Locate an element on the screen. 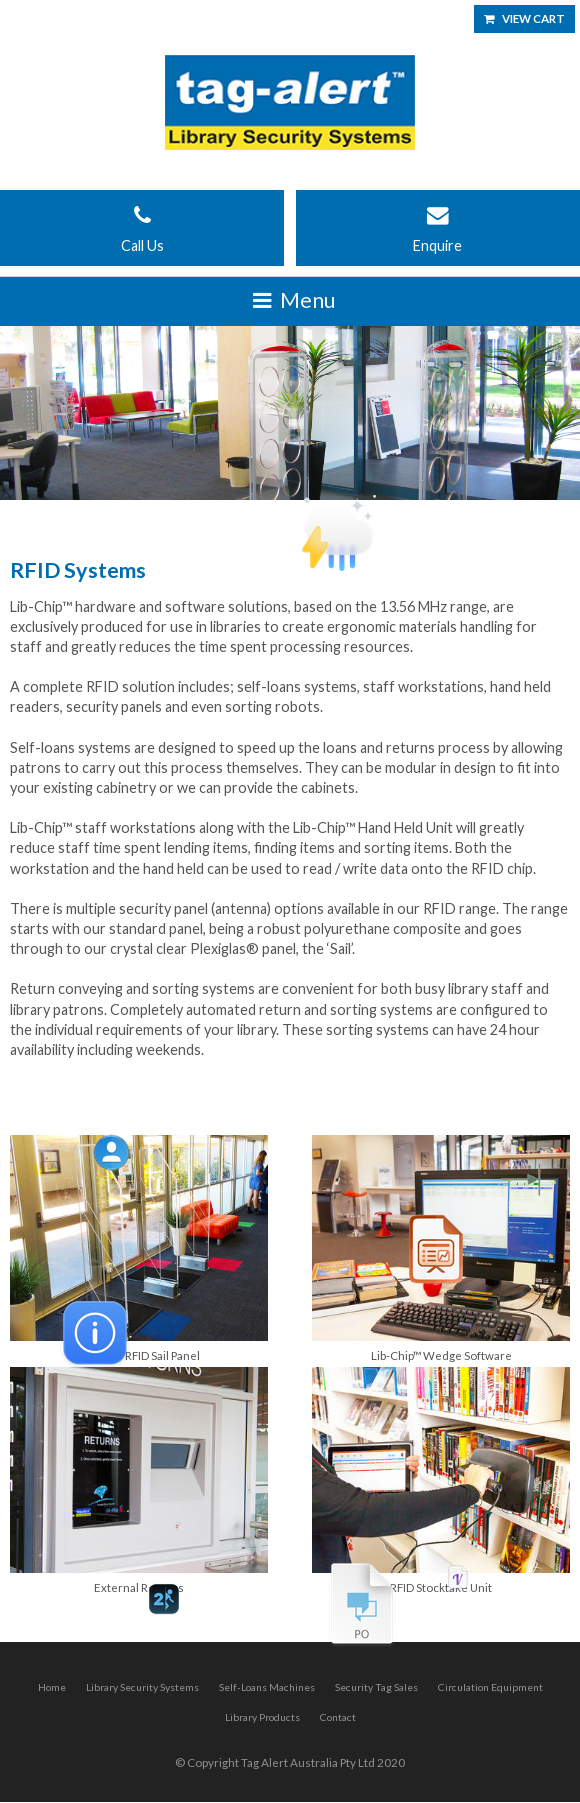 The height and width of the screenshot is (1803, 580). open a libreoffice impress presentation template is located at coordinates (436, 1249).